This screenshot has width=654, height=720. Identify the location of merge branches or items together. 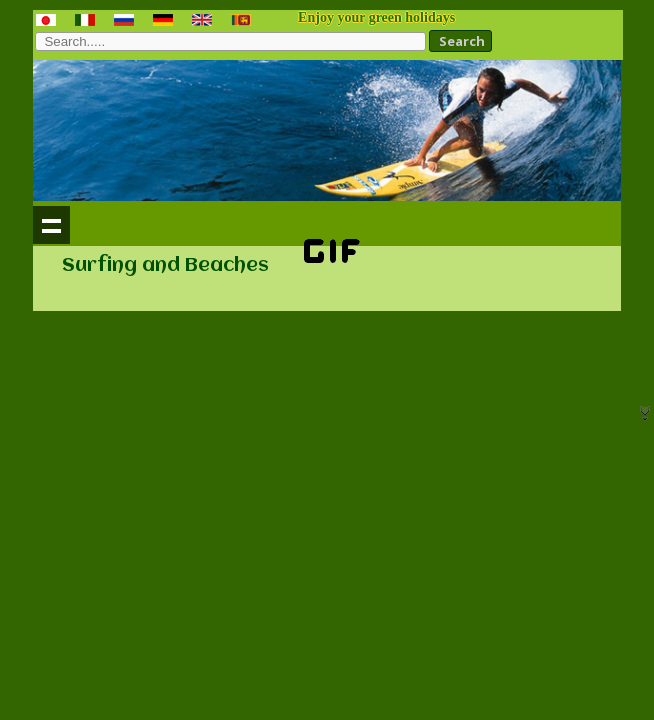
(645, 413).